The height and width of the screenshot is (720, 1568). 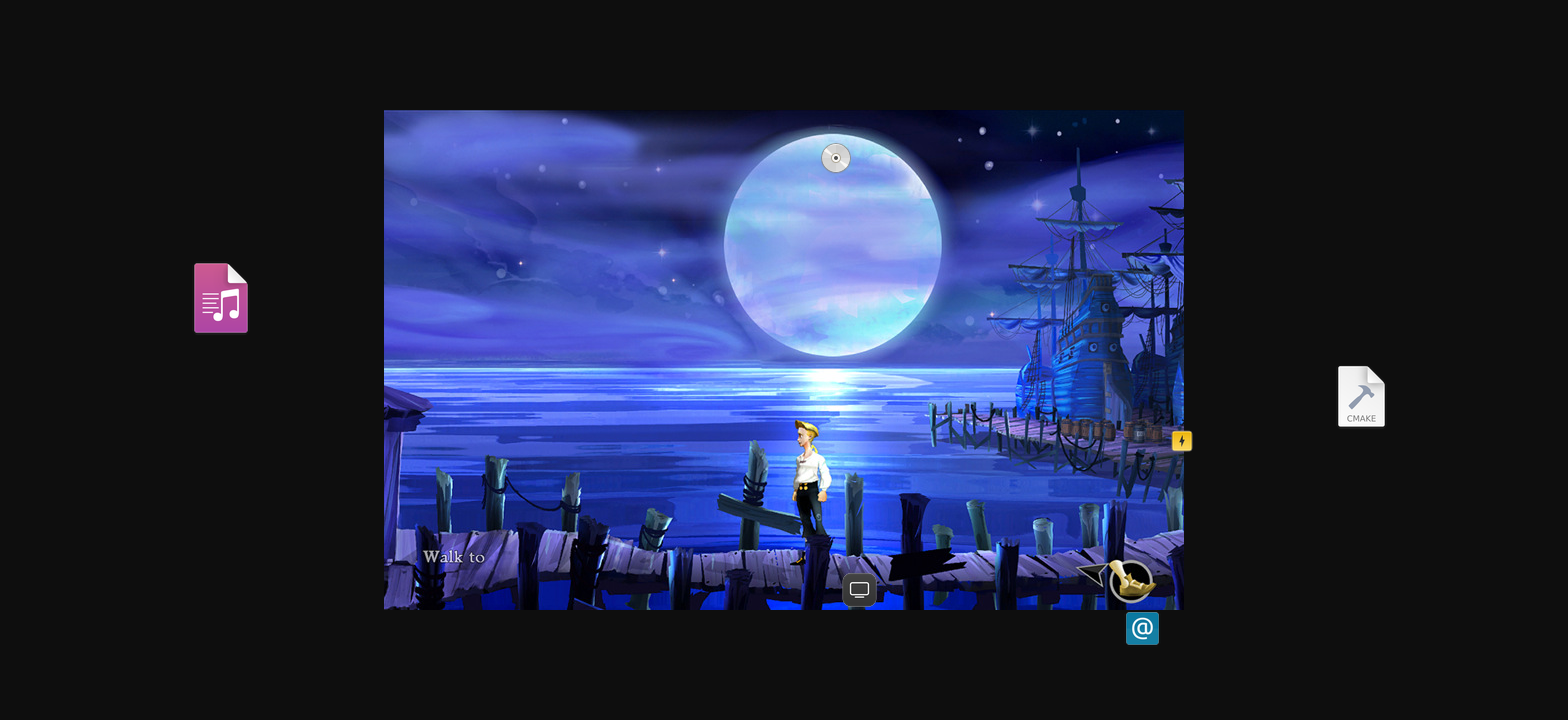 What do you see at coordinates (836, 158) in the screenshot?
I see `indicates a DVD-RAM disc or optical media device` at bounding box center [836, 158].